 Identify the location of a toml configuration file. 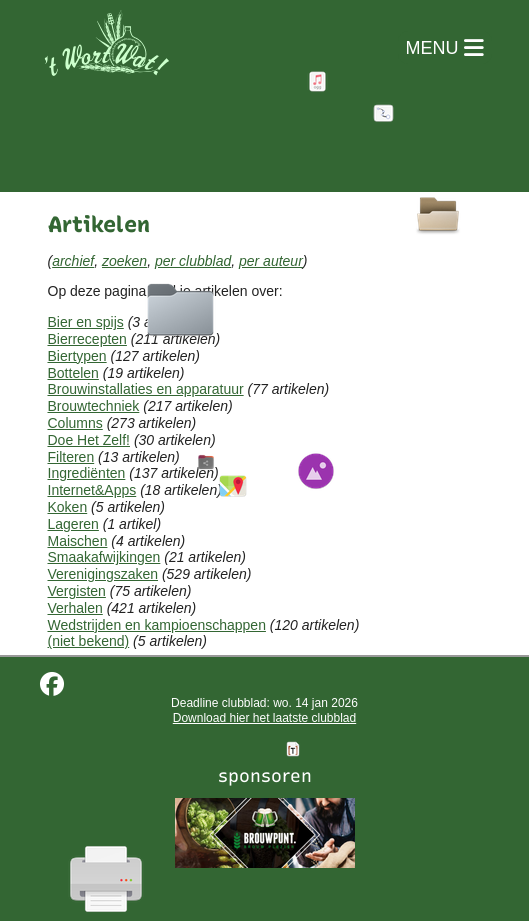
(293, 749).